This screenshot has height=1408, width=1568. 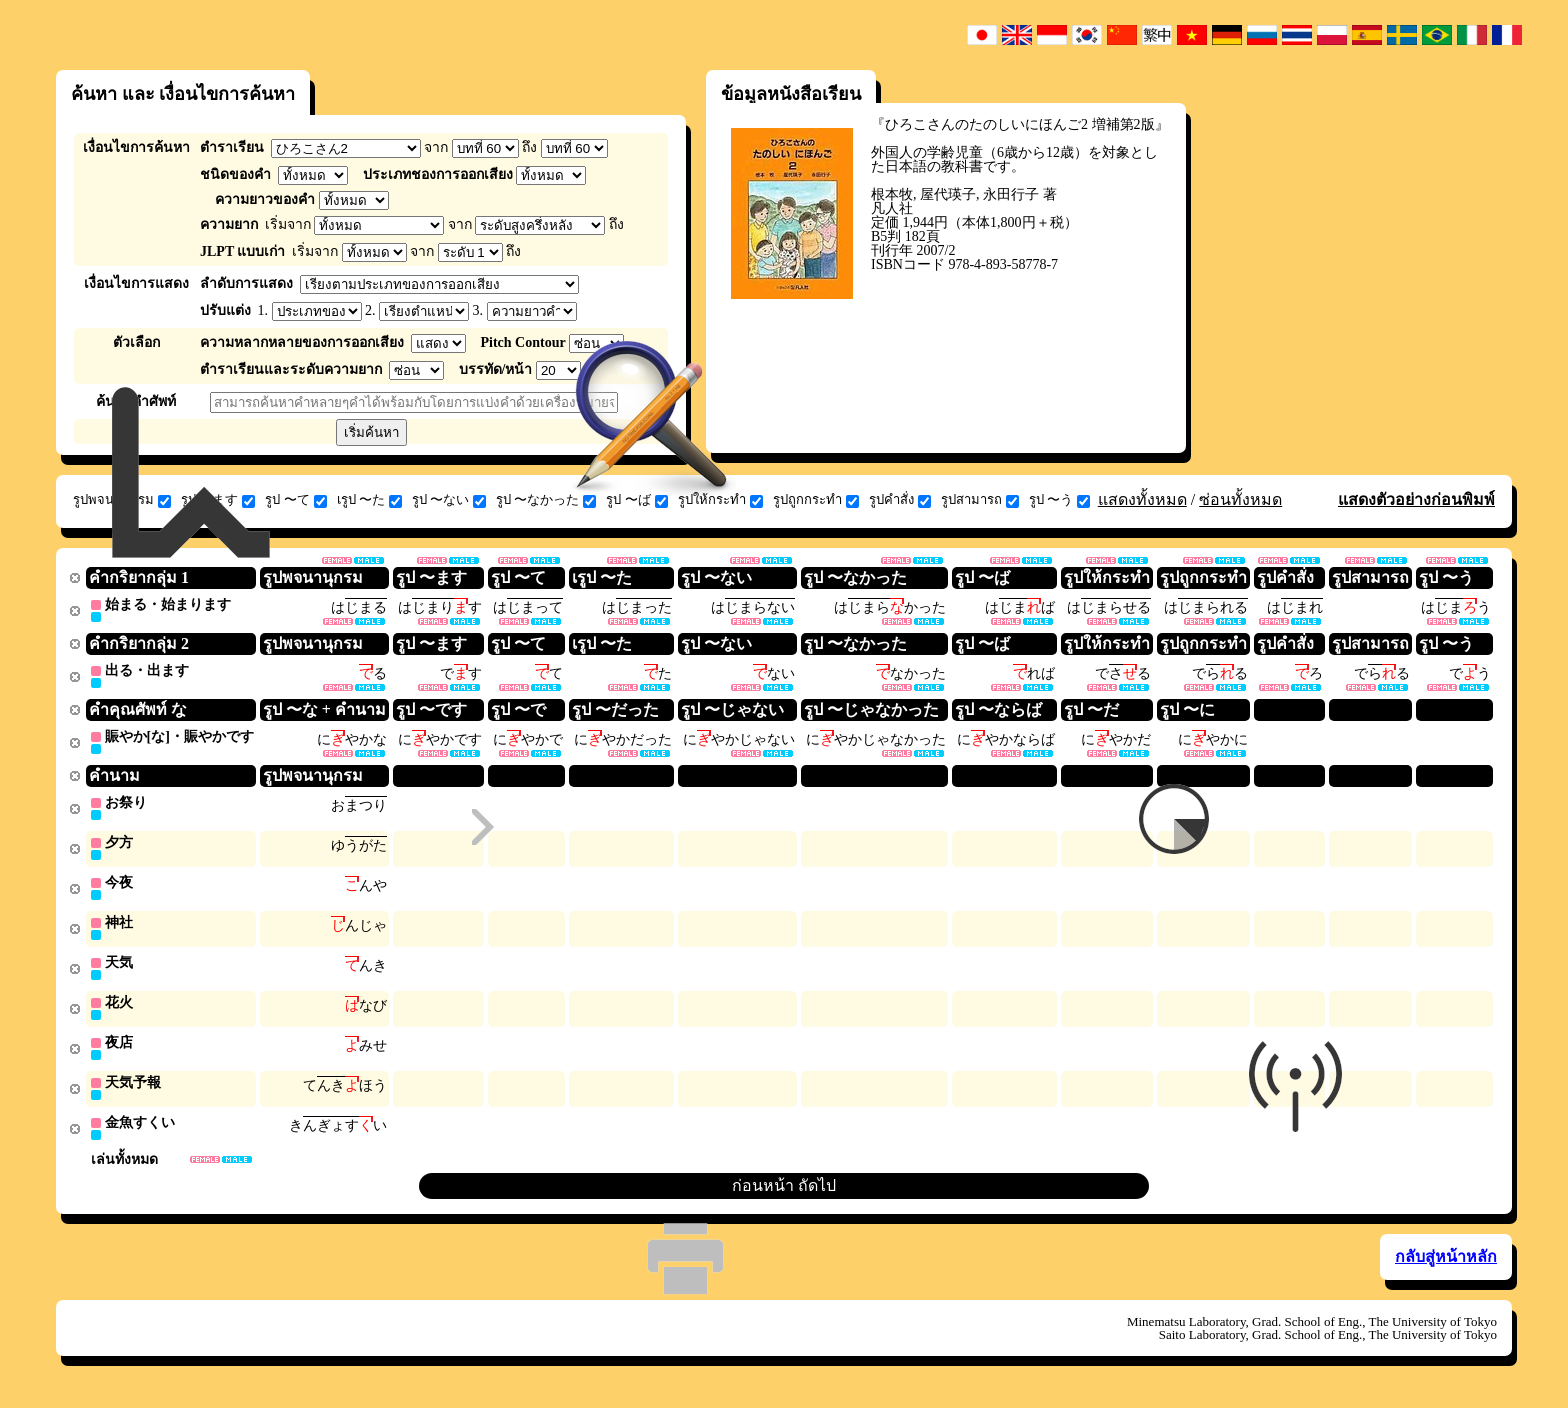 I want to click on find and replace text in a document, so click(x=653, y=417).